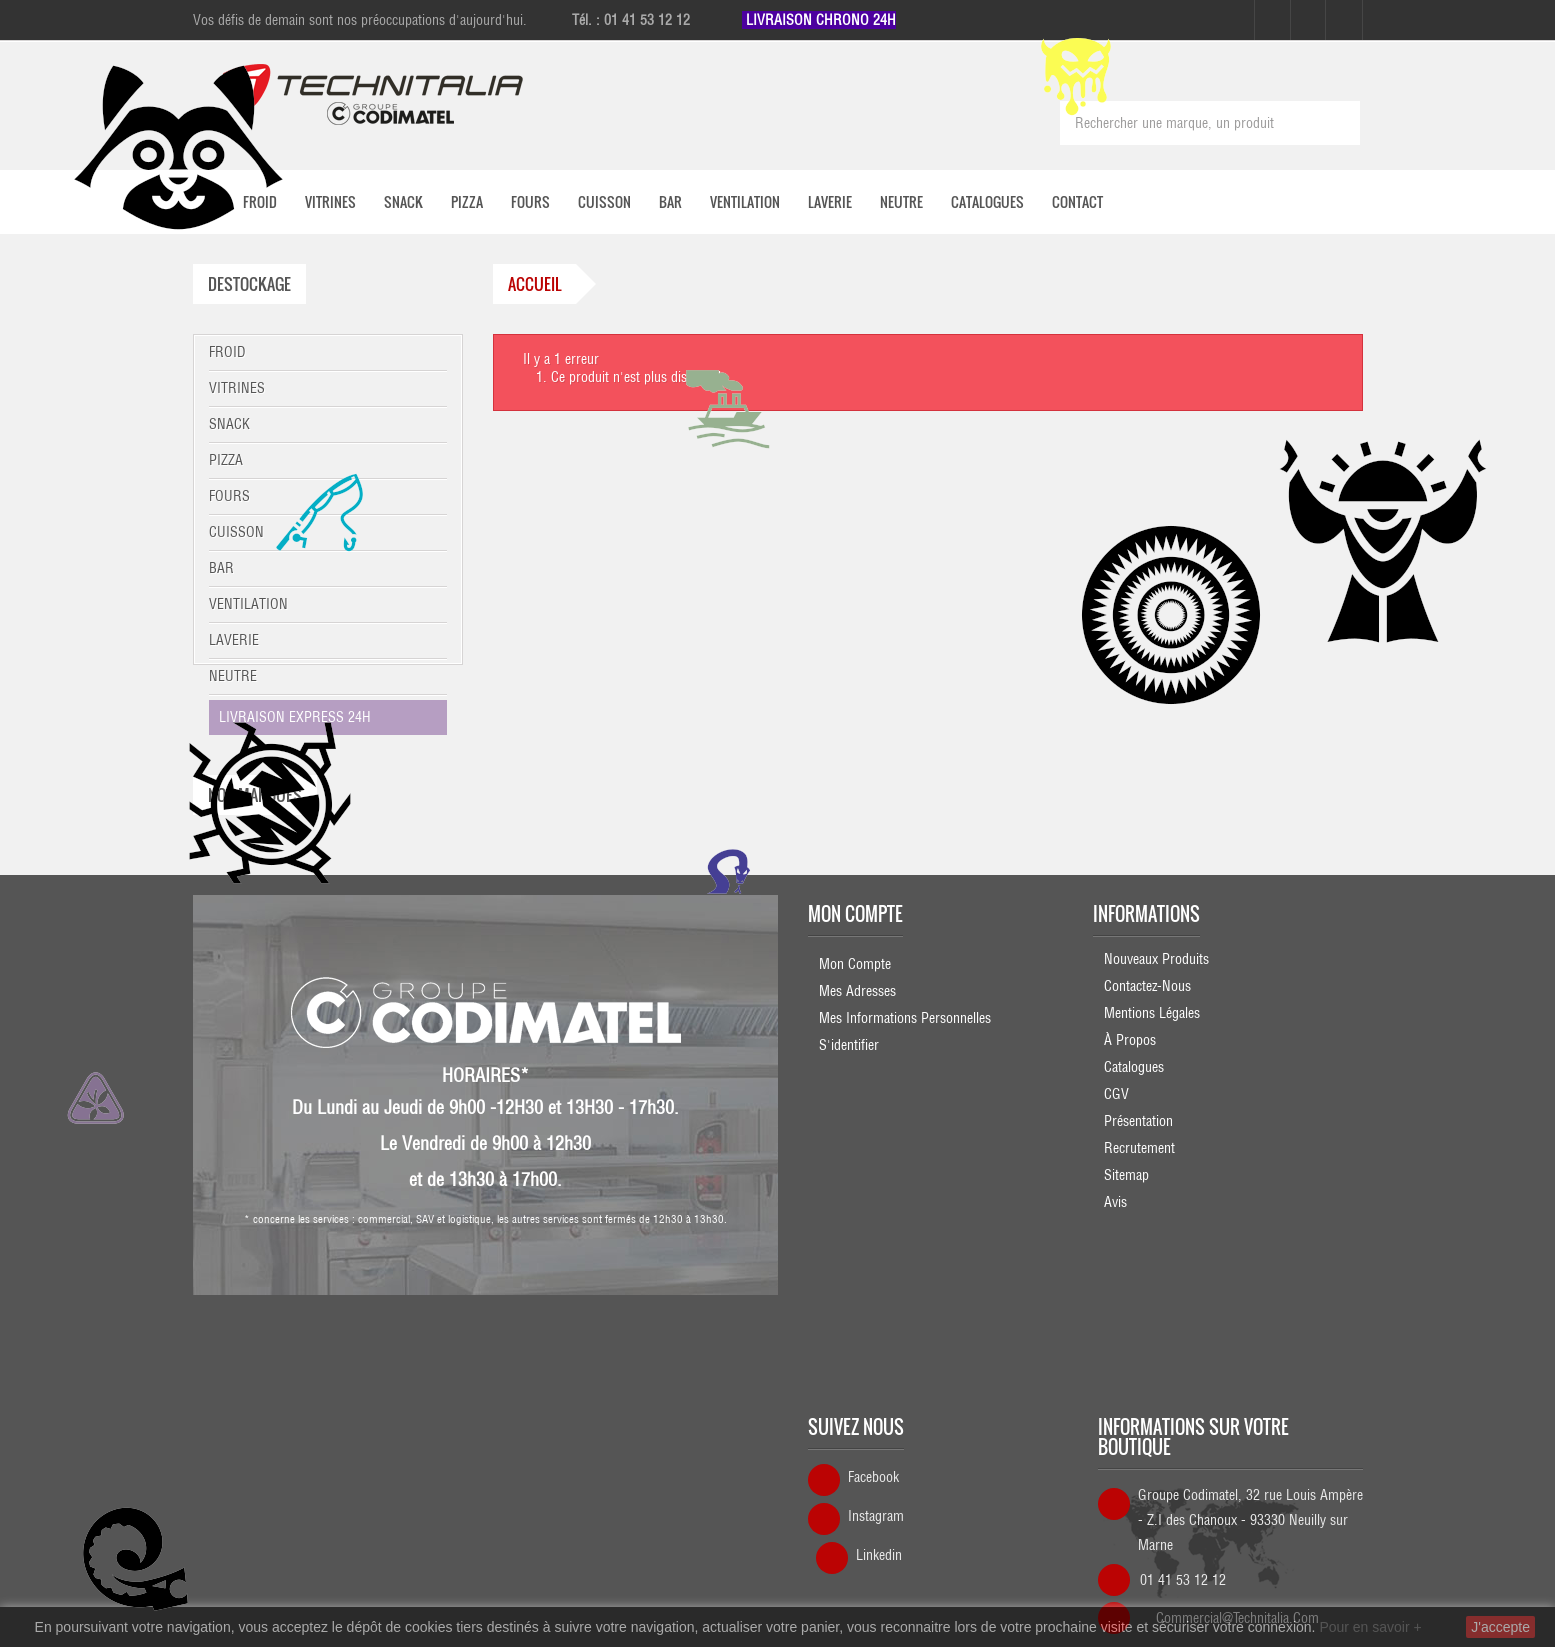 The image size is (1555, 1647). Describe the element at coordinates (178, 147) in the screenshot. I see `raccoon character or mascot avatar` at that location.